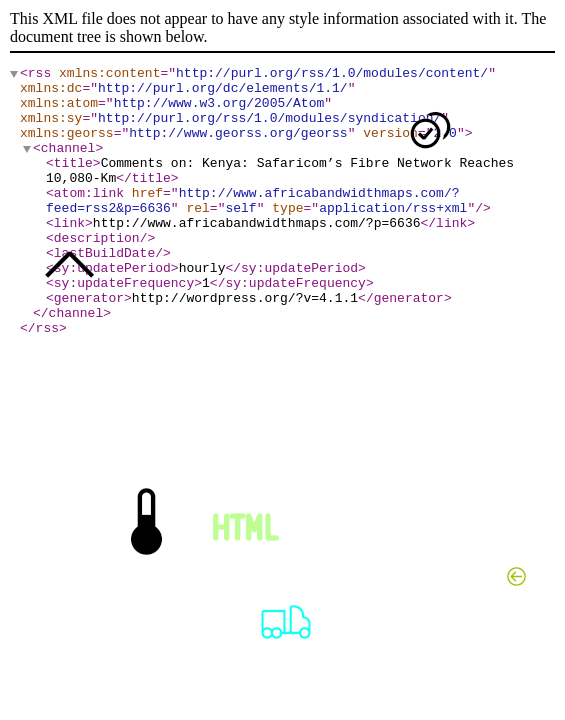 This screenshot has height=720, width=565. What do you see at coordinates (246, 527) in the screenshot?
I see `indicates HTML file type or format` at bounding box center [246, 527].